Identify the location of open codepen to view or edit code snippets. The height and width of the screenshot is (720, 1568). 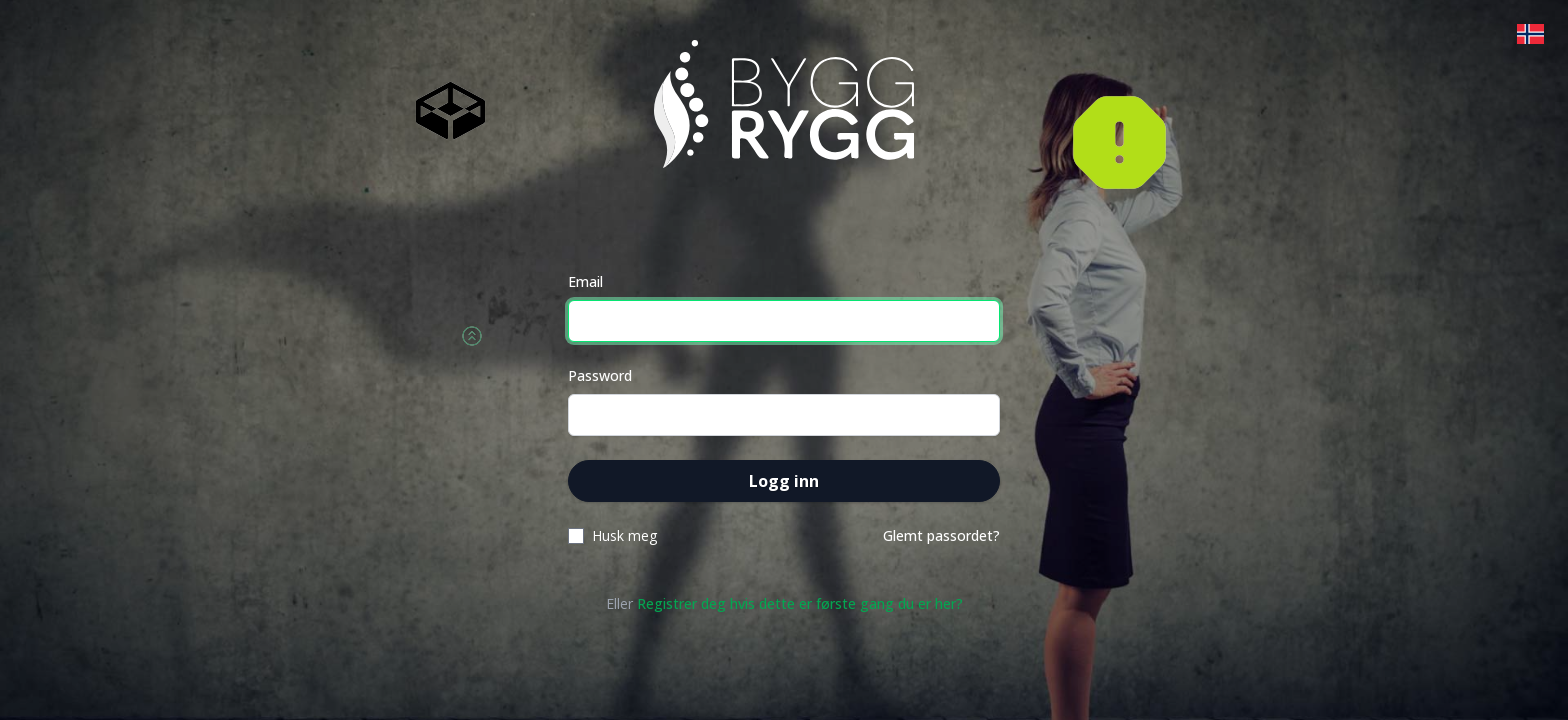
(450, 111).